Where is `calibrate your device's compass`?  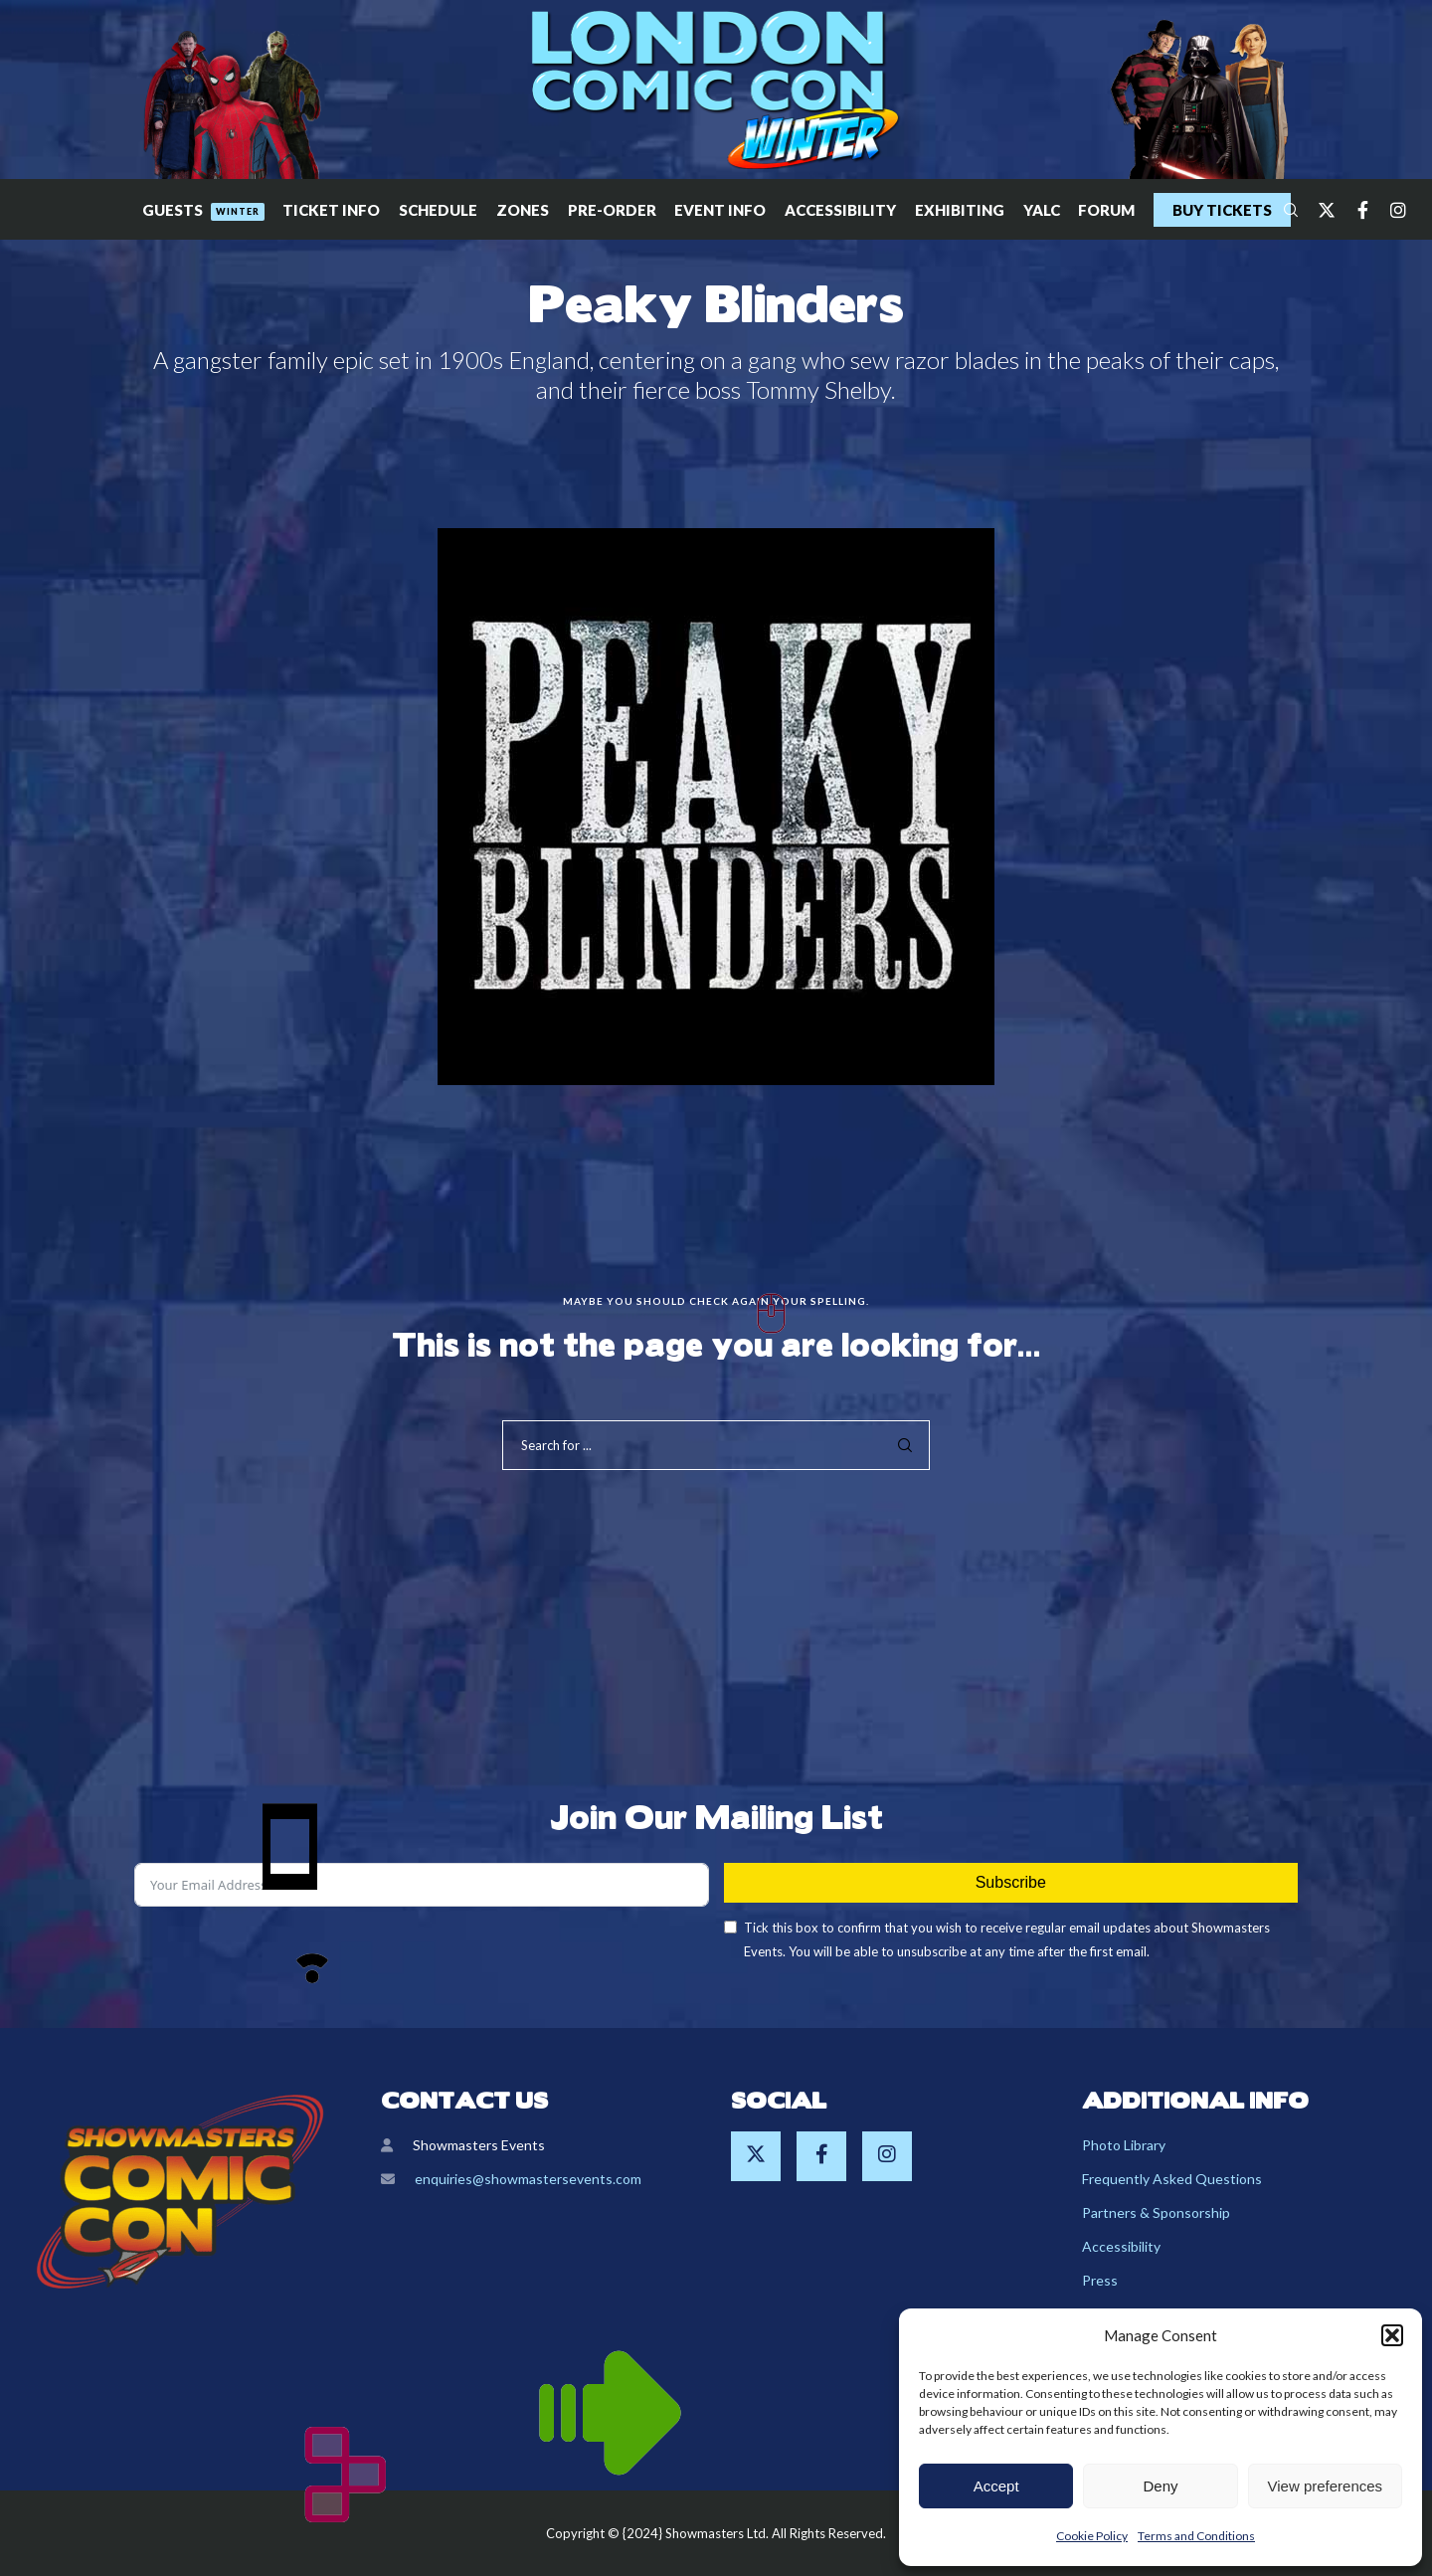 calibrate your device's compass is located at coordinates (312, 1968).